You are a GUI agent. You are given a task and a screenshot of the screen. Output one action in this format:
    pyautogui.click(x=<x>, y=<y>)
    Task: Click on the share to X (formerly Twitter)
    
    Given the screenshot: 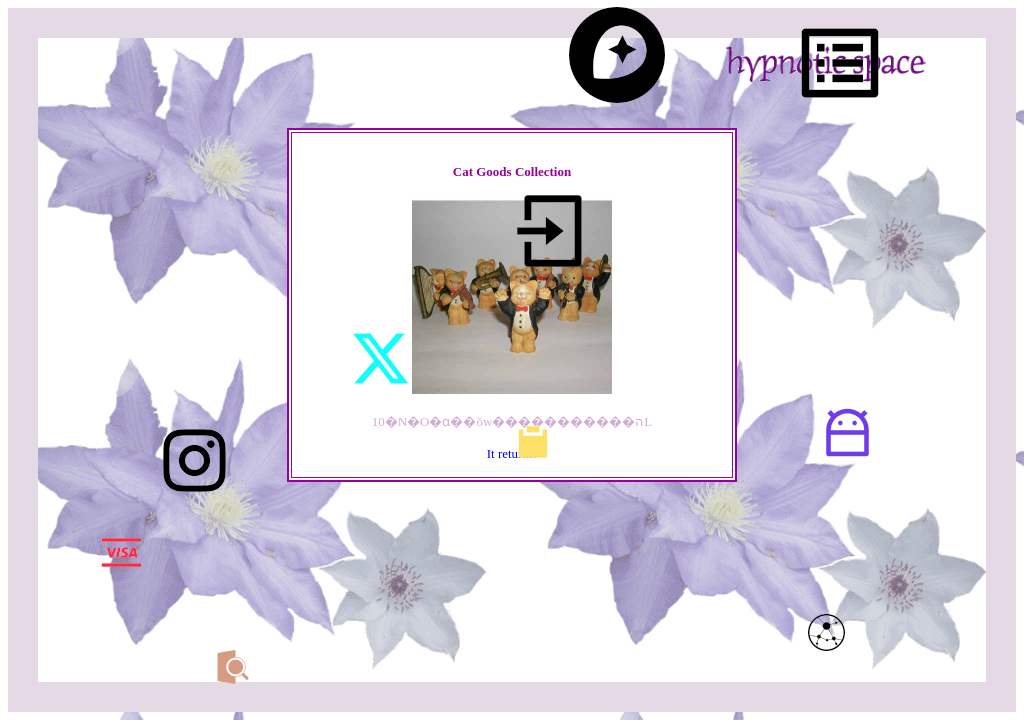 What is the action you would take?
    pyautogui.click(x=380, y=358)
    